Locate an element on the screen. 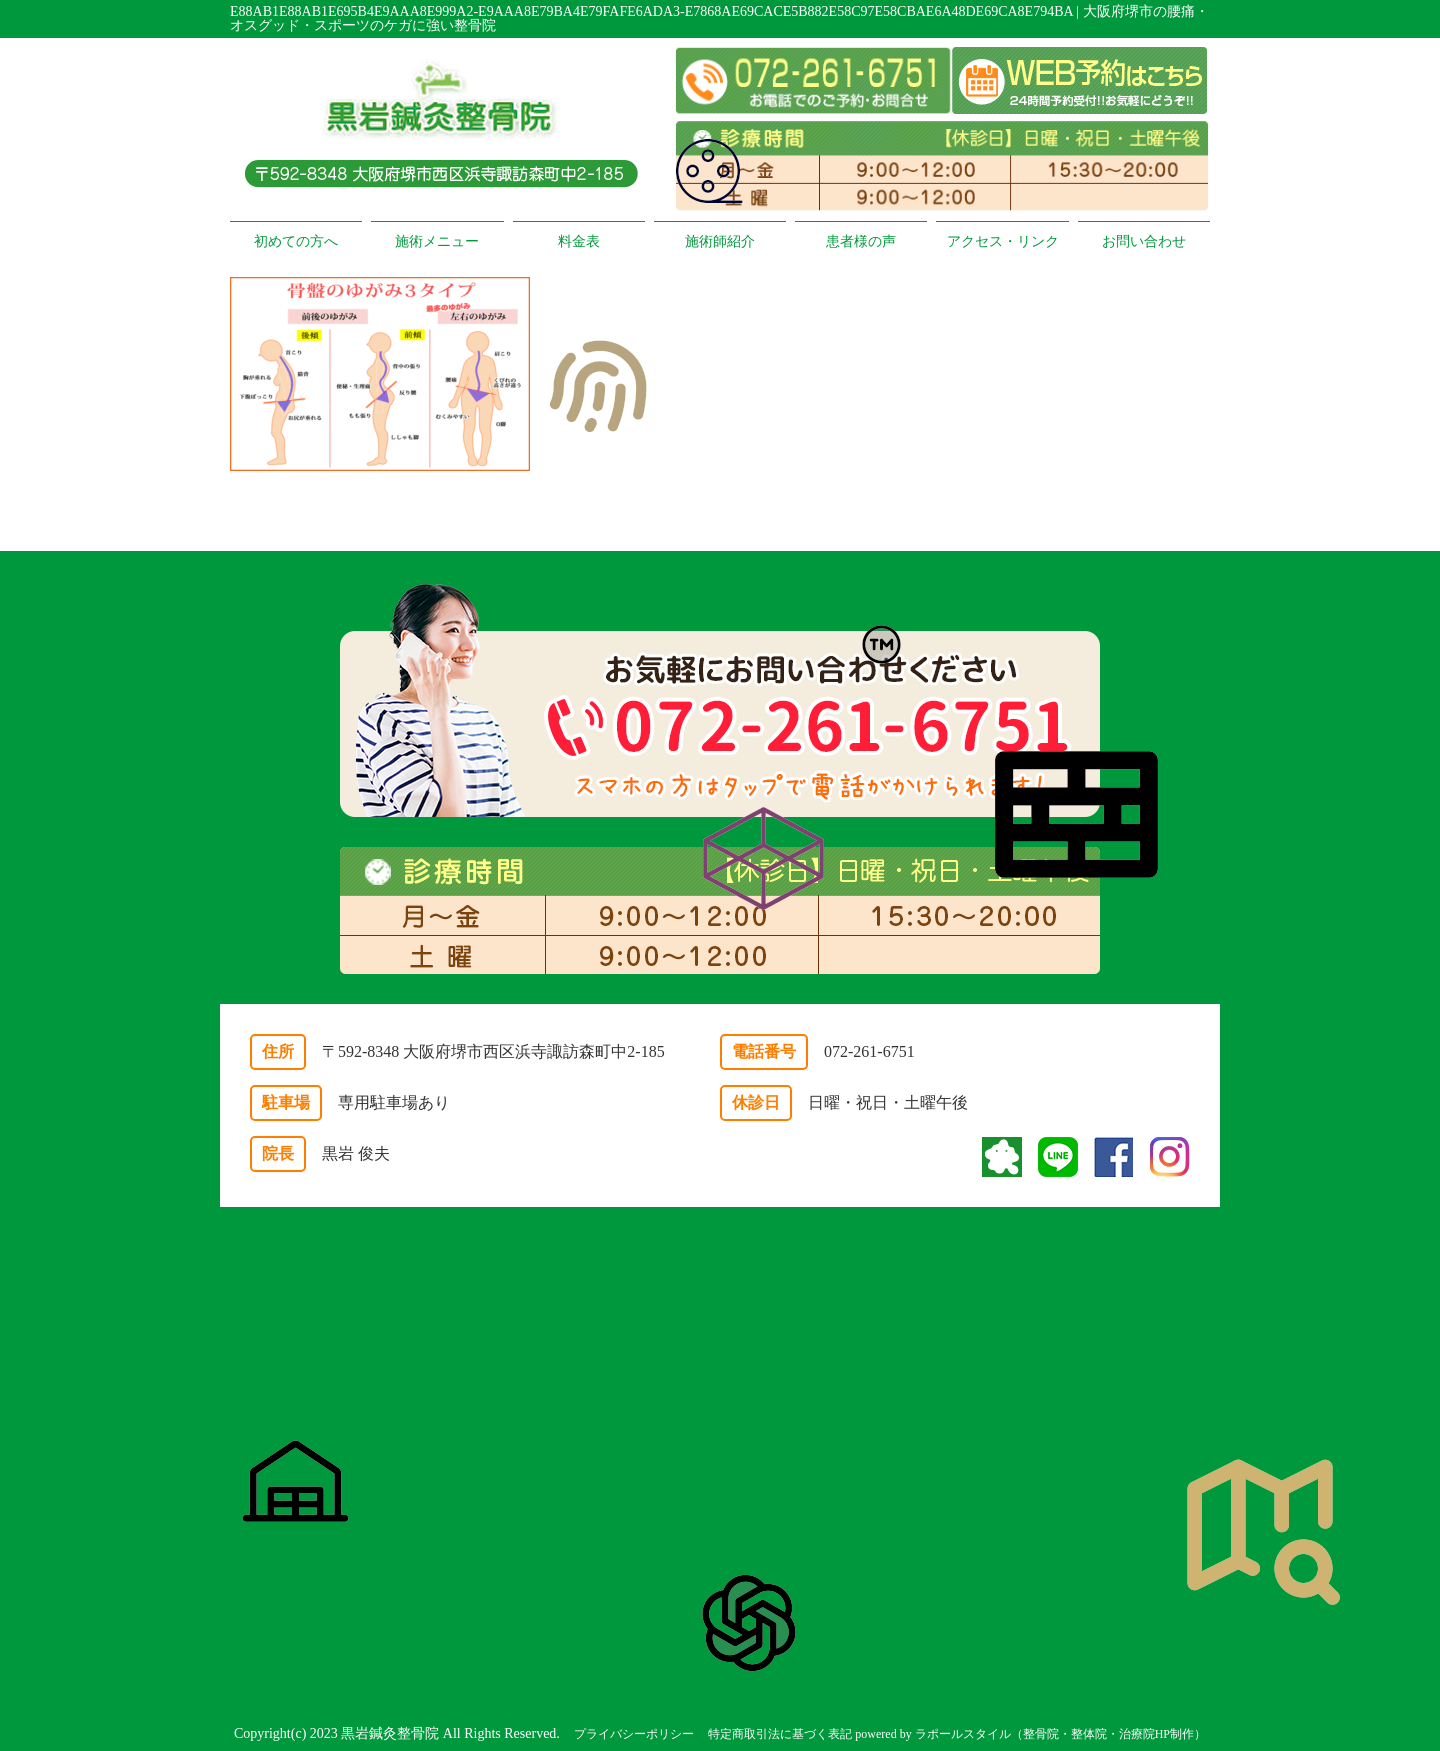 This screenshot has height=1751, width=1440. authenticate with fingerprint is located at coordinates (600, 387).